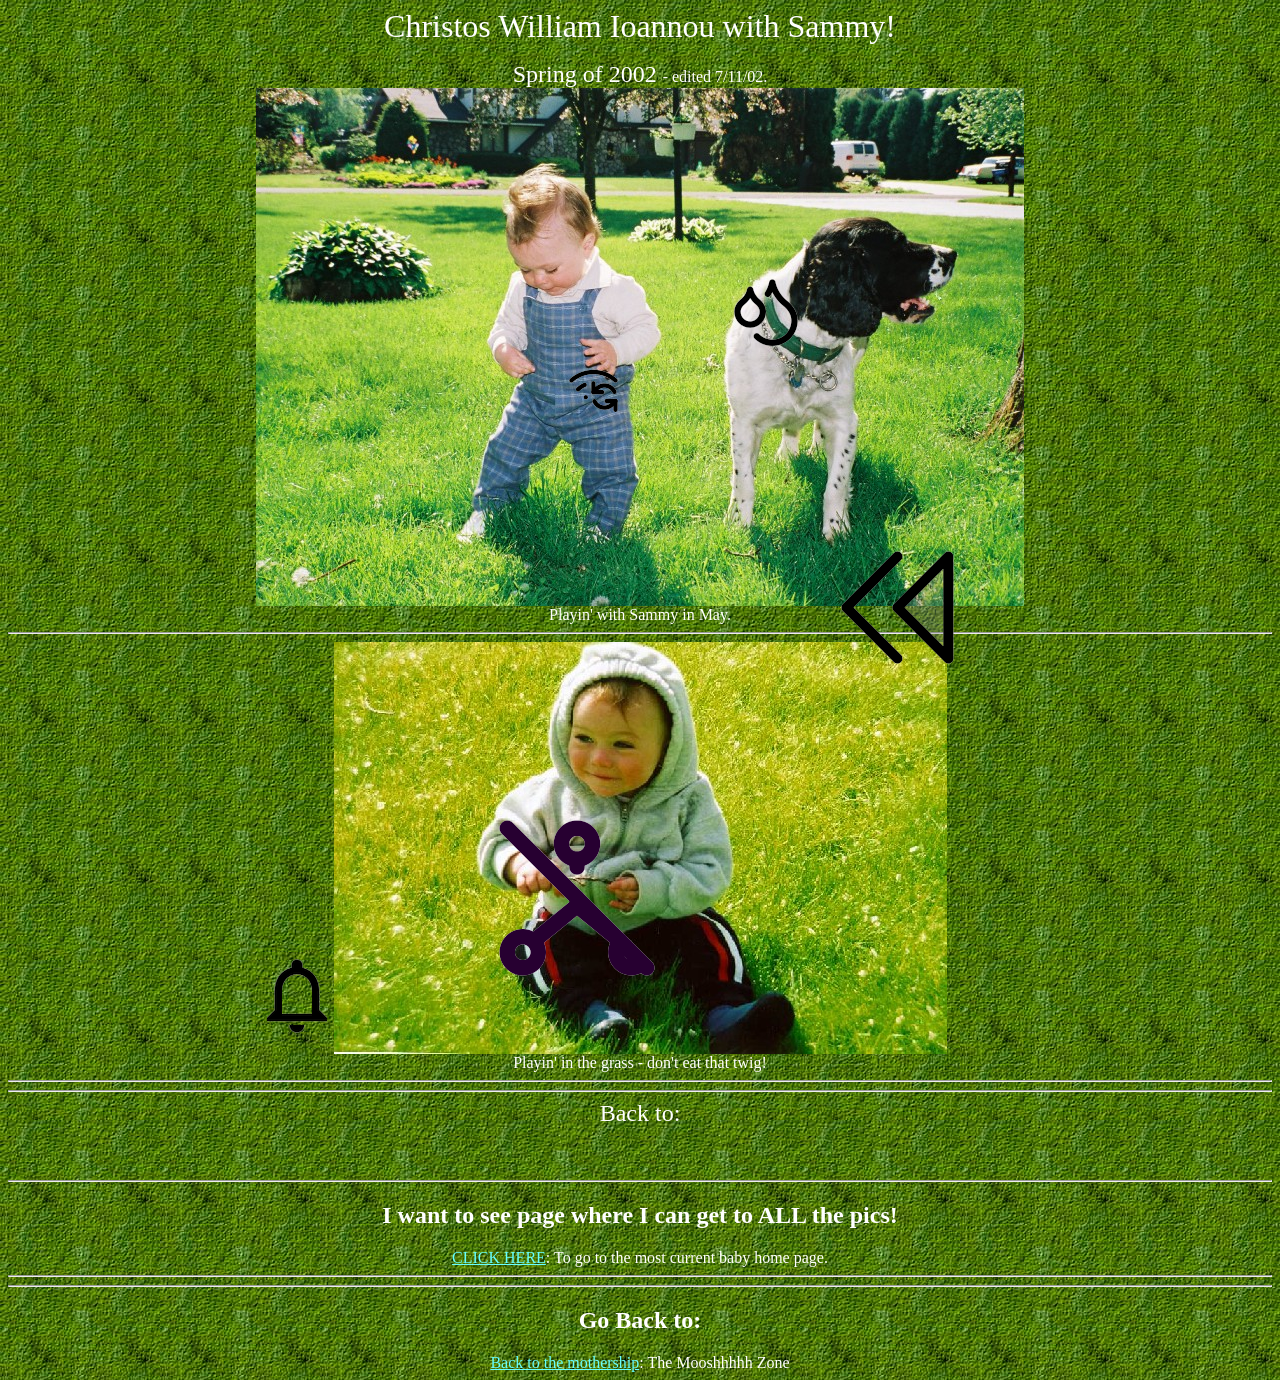  What do you see at coordinates (577, 898) in the screenshot?
I see `disable hierarchical view` at bounding box center [577, 898].